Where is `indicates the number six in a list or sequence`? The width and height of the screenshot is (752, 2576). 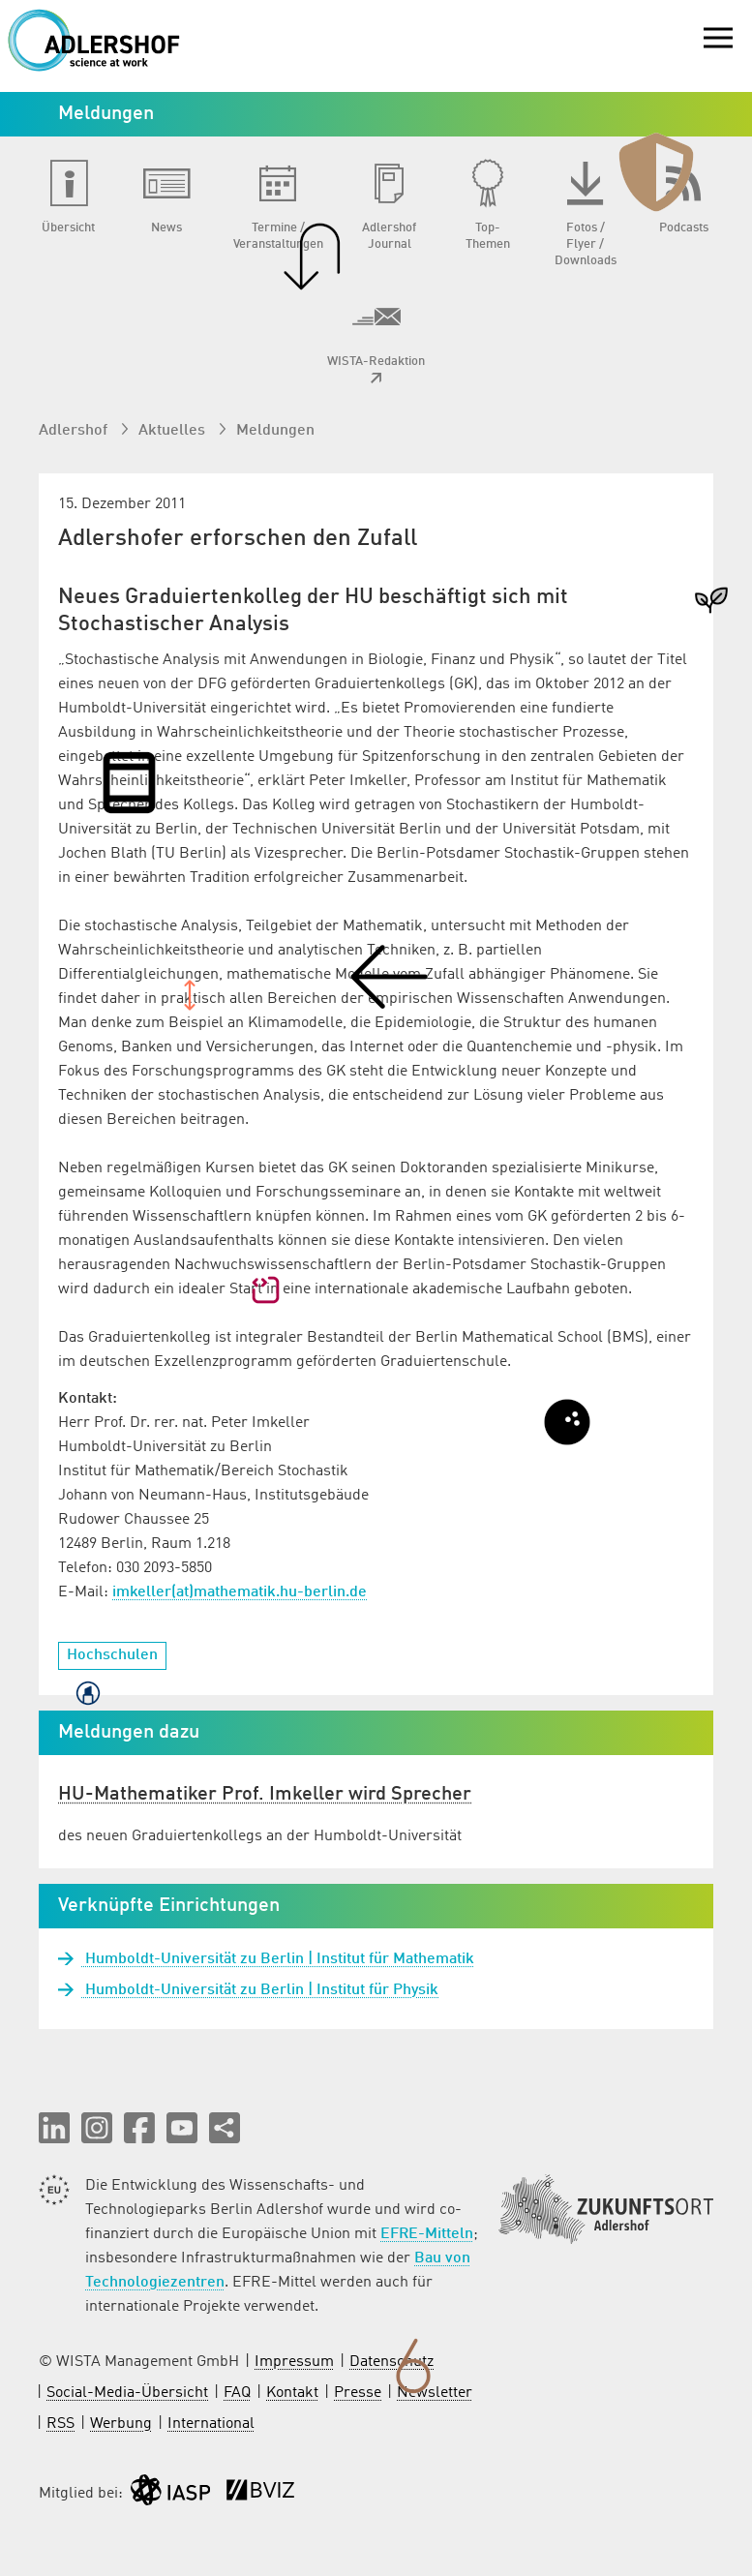 indicates the number six in a list or sequence is located at coordinates (413, 2366).